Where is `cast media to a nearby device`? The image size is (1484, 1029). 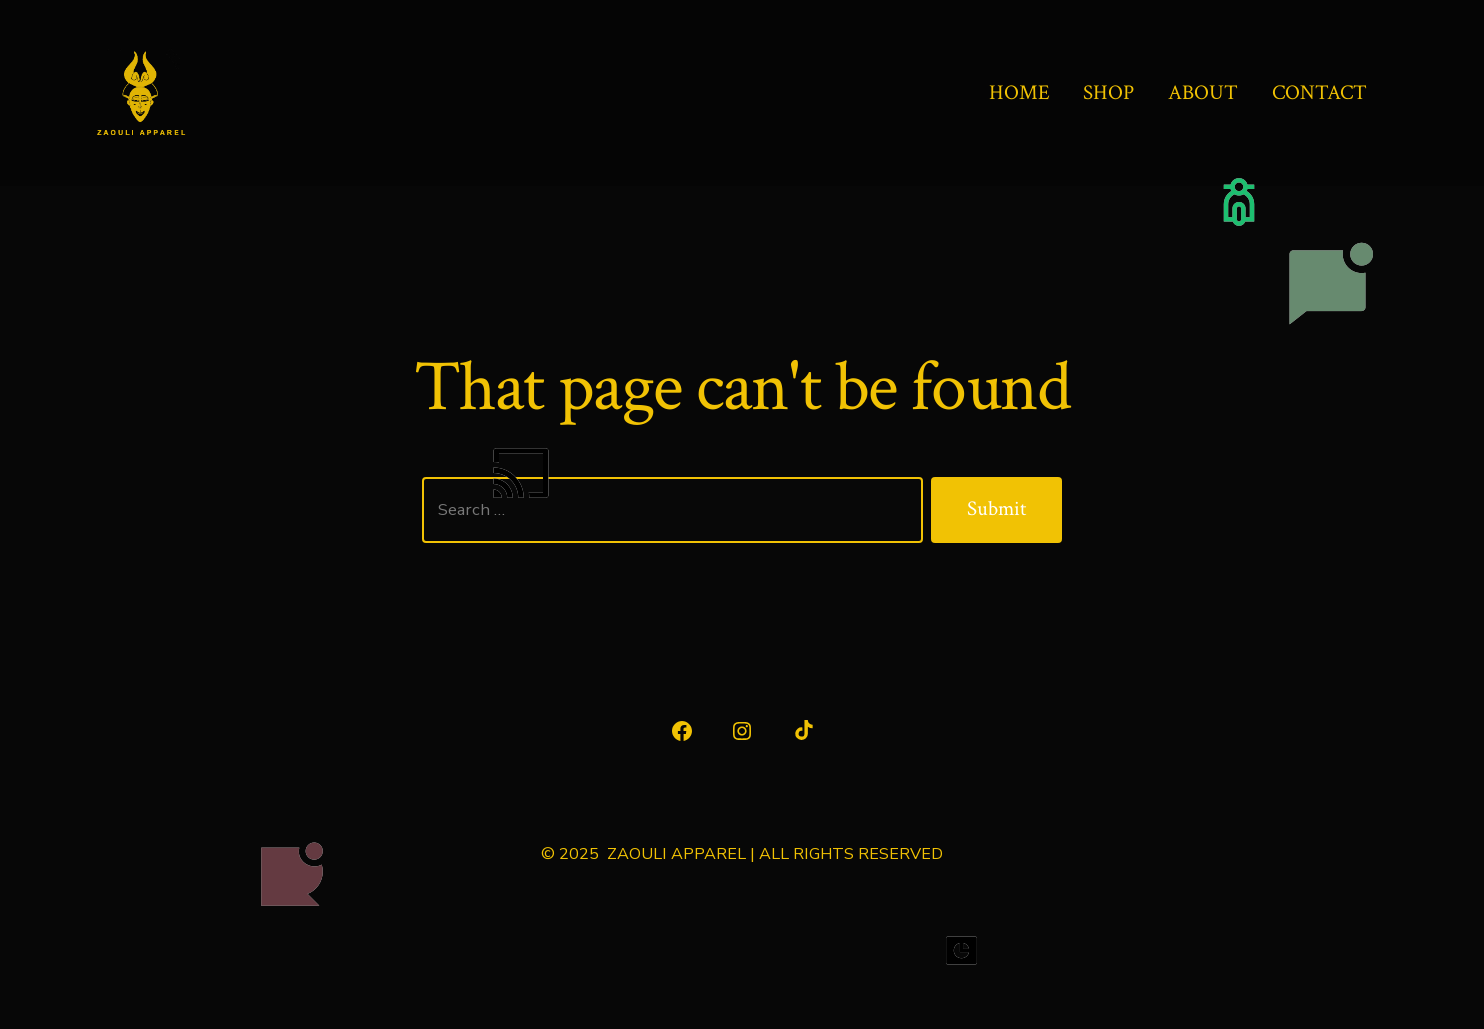 cast media to a nearby device is located at coordinates (521, 473).